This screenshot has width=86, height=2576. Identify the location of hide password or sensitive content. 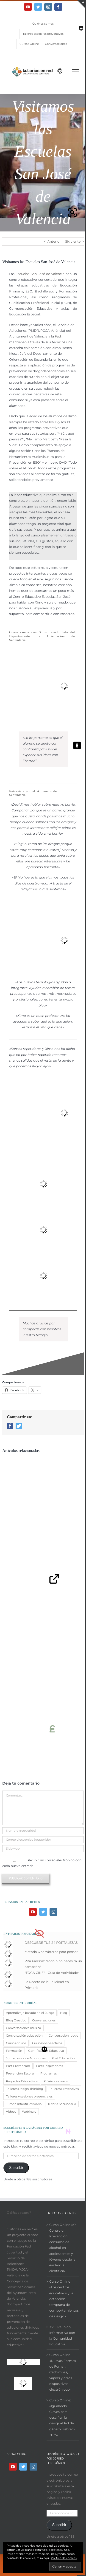
(39, 1933).